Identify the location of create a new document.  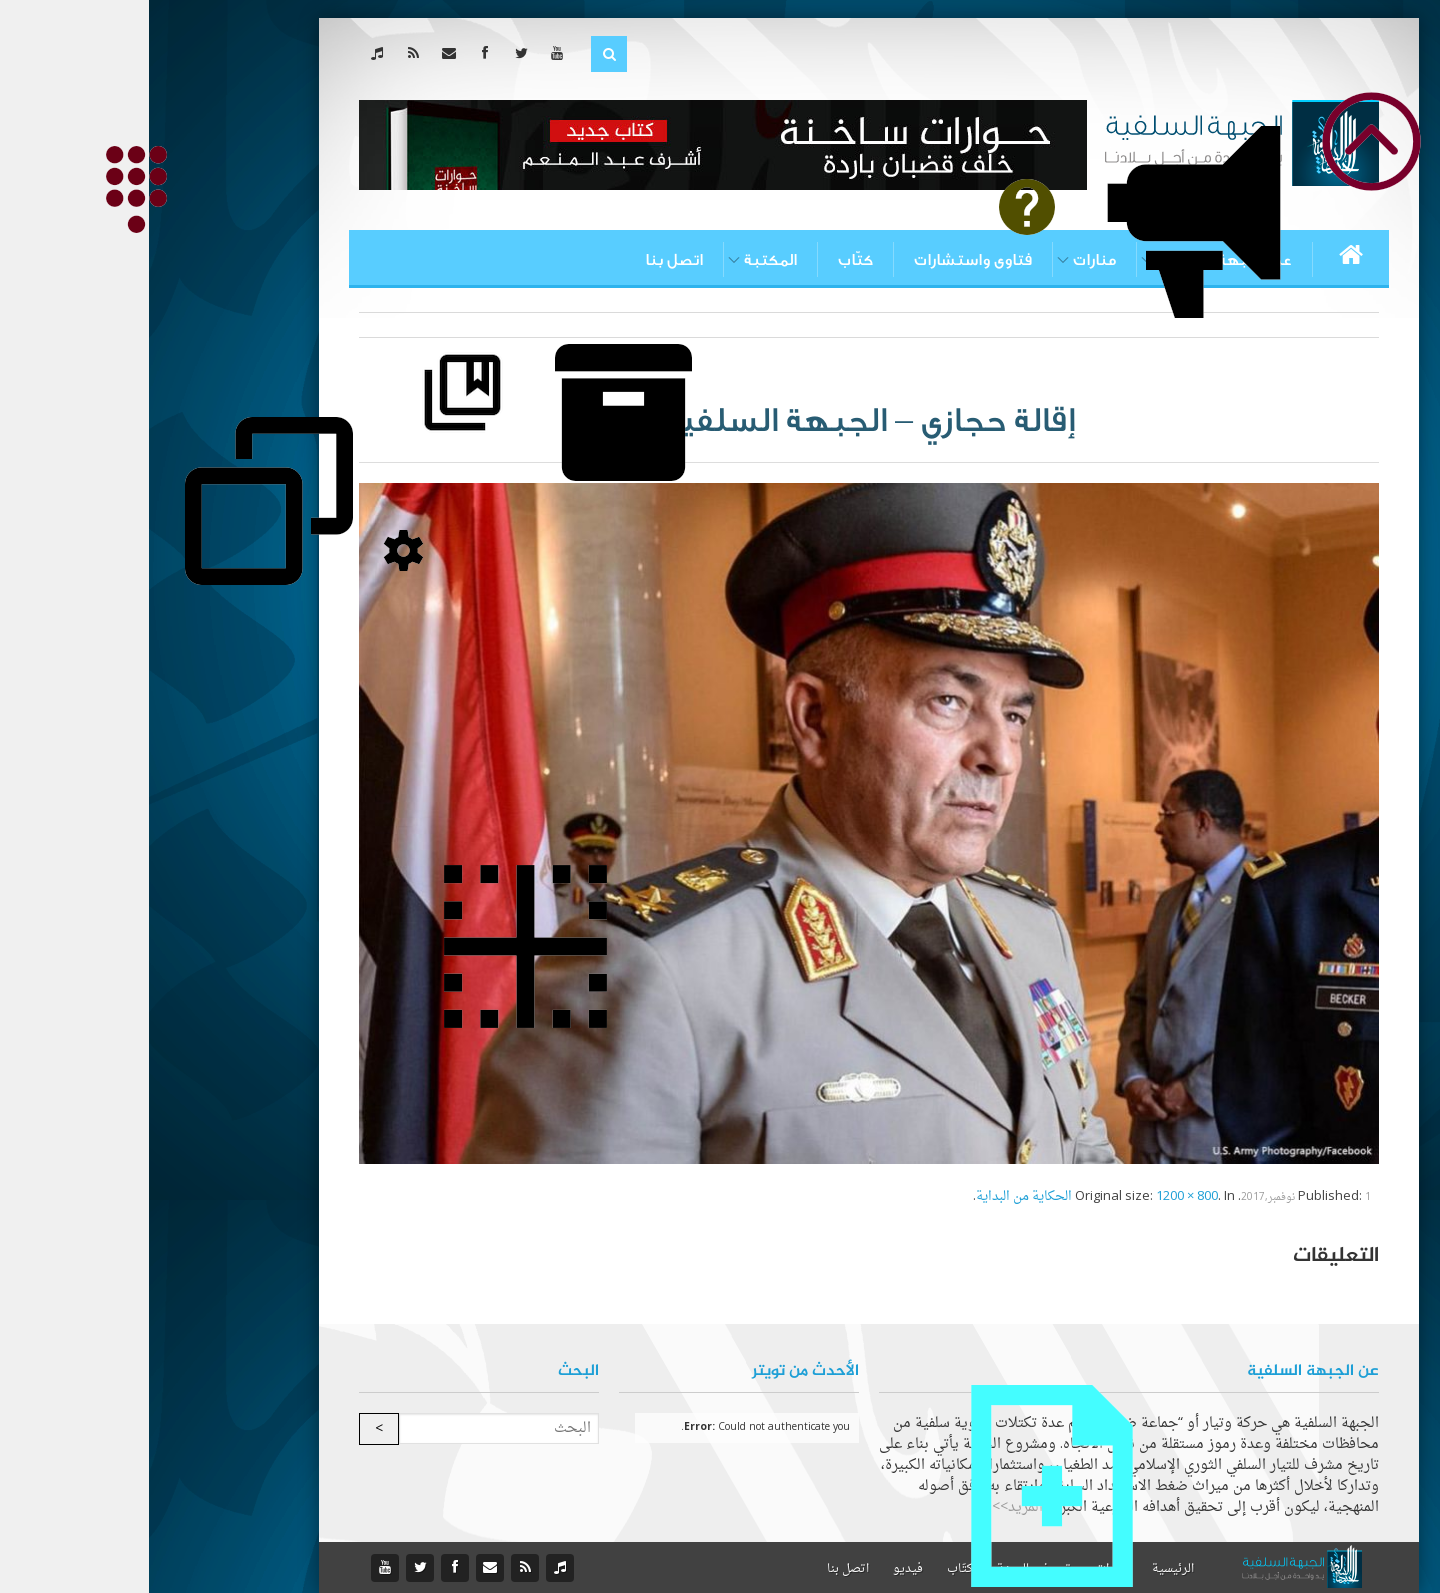
(1052, 1486).